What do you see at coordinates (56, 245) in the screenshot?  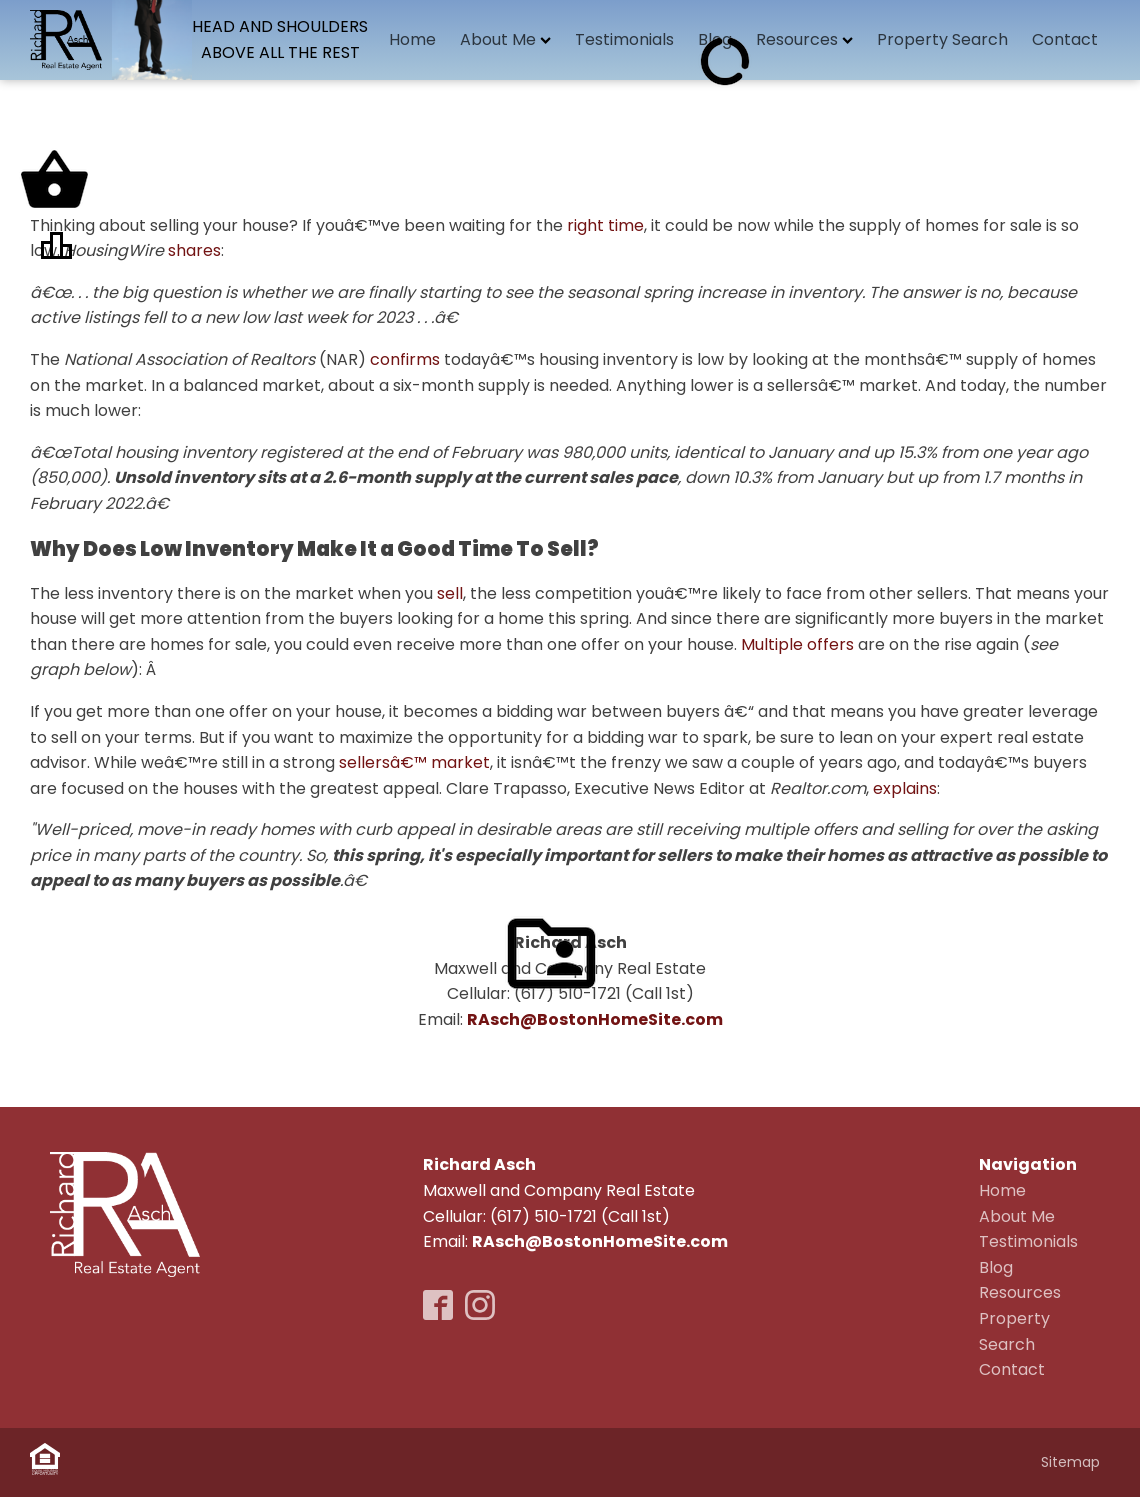 I see `view leaderboard rankings` at bounding box center [56, 245].